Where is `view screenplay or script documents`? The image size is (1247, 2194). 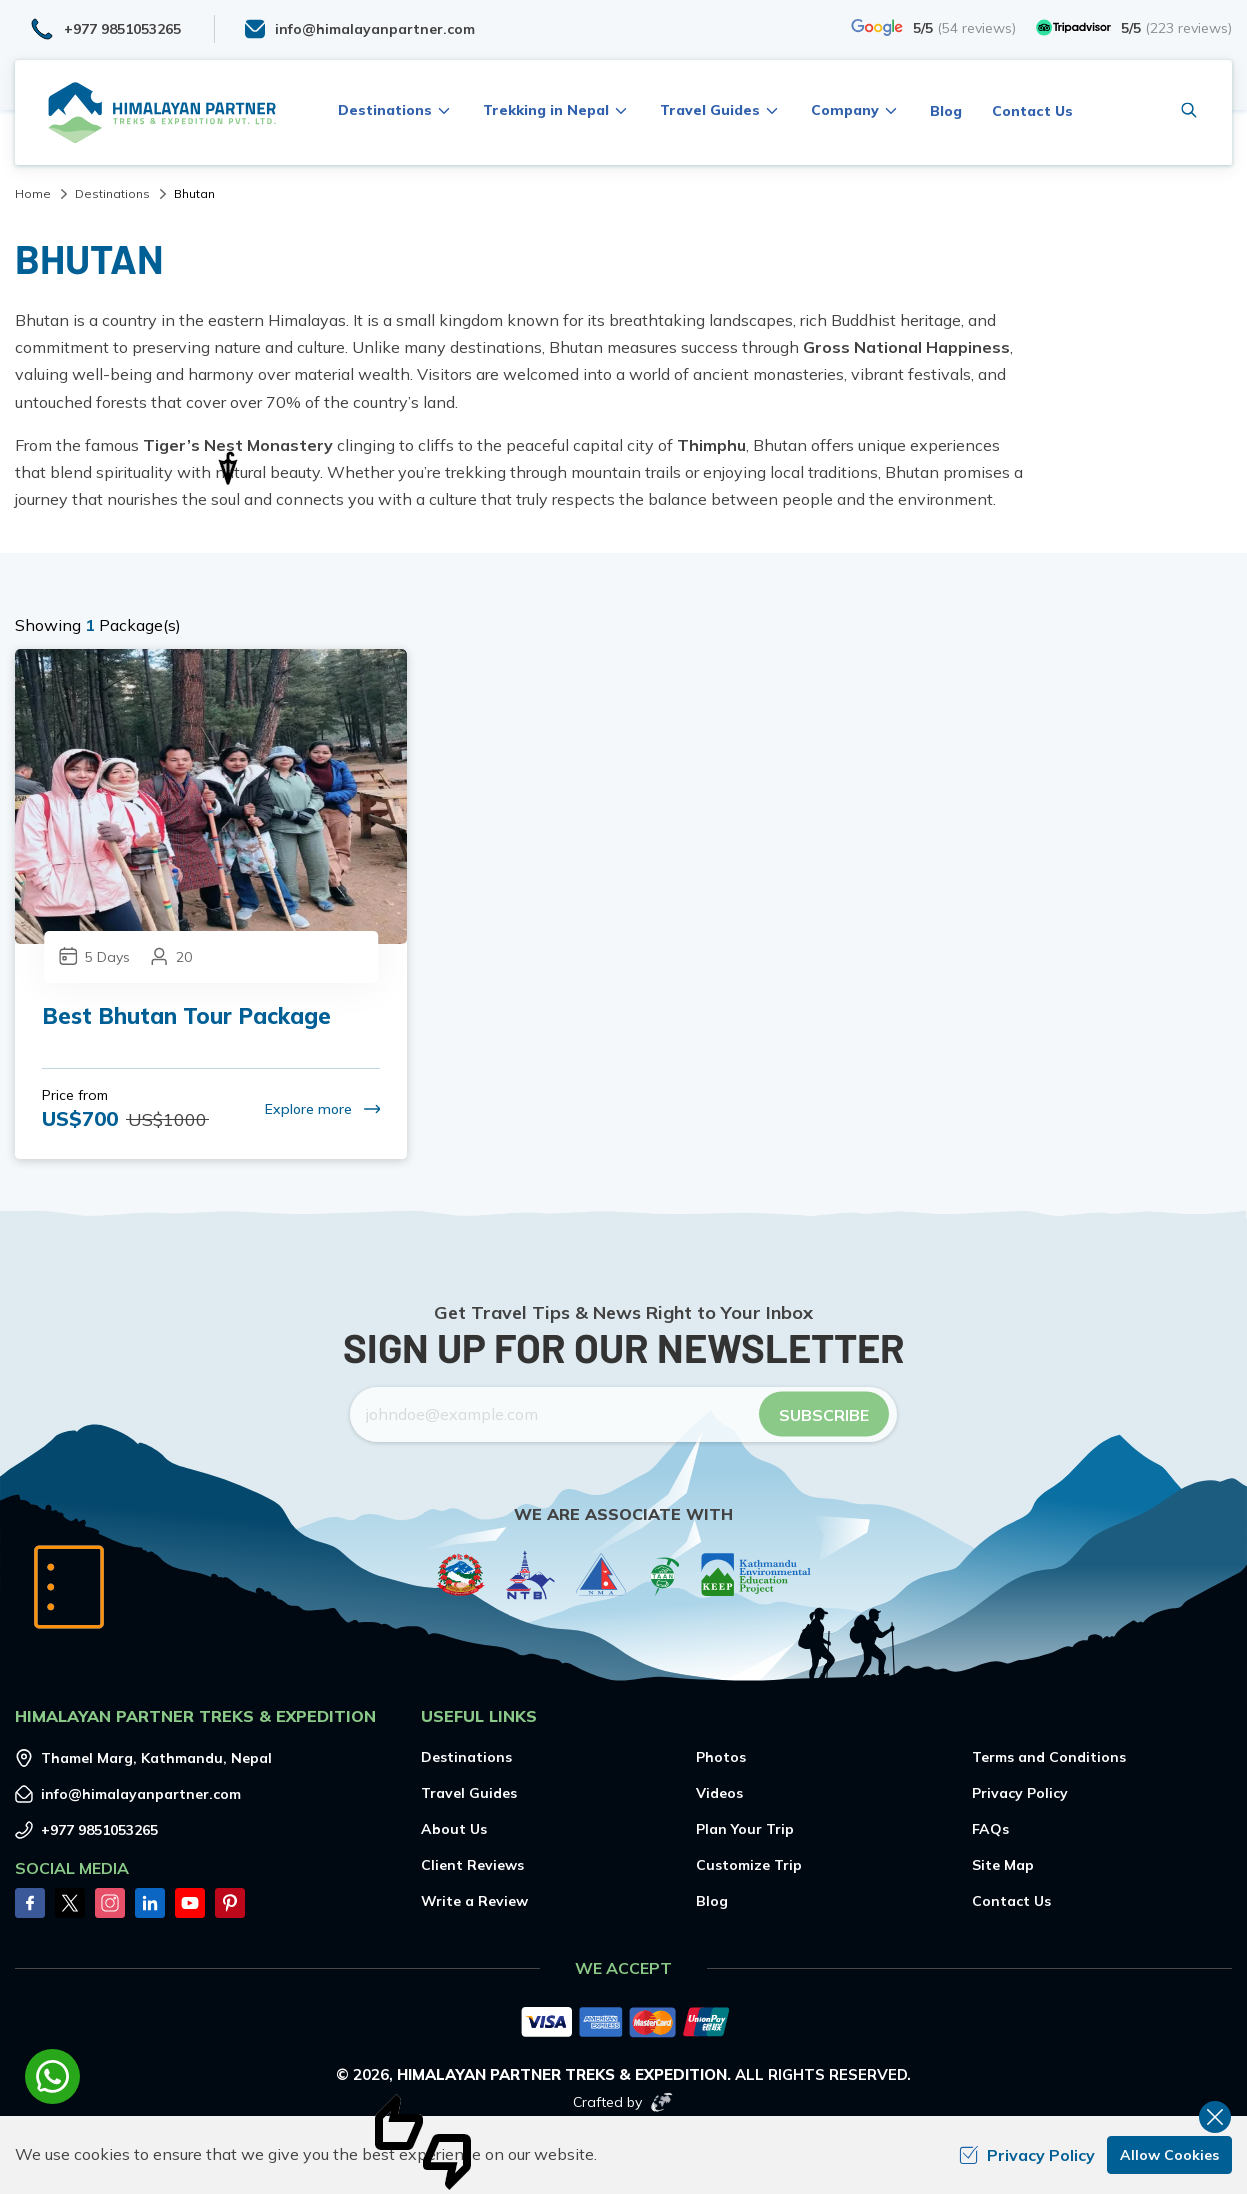 view screenplay or script documents is located at coordinates (69, 1587).